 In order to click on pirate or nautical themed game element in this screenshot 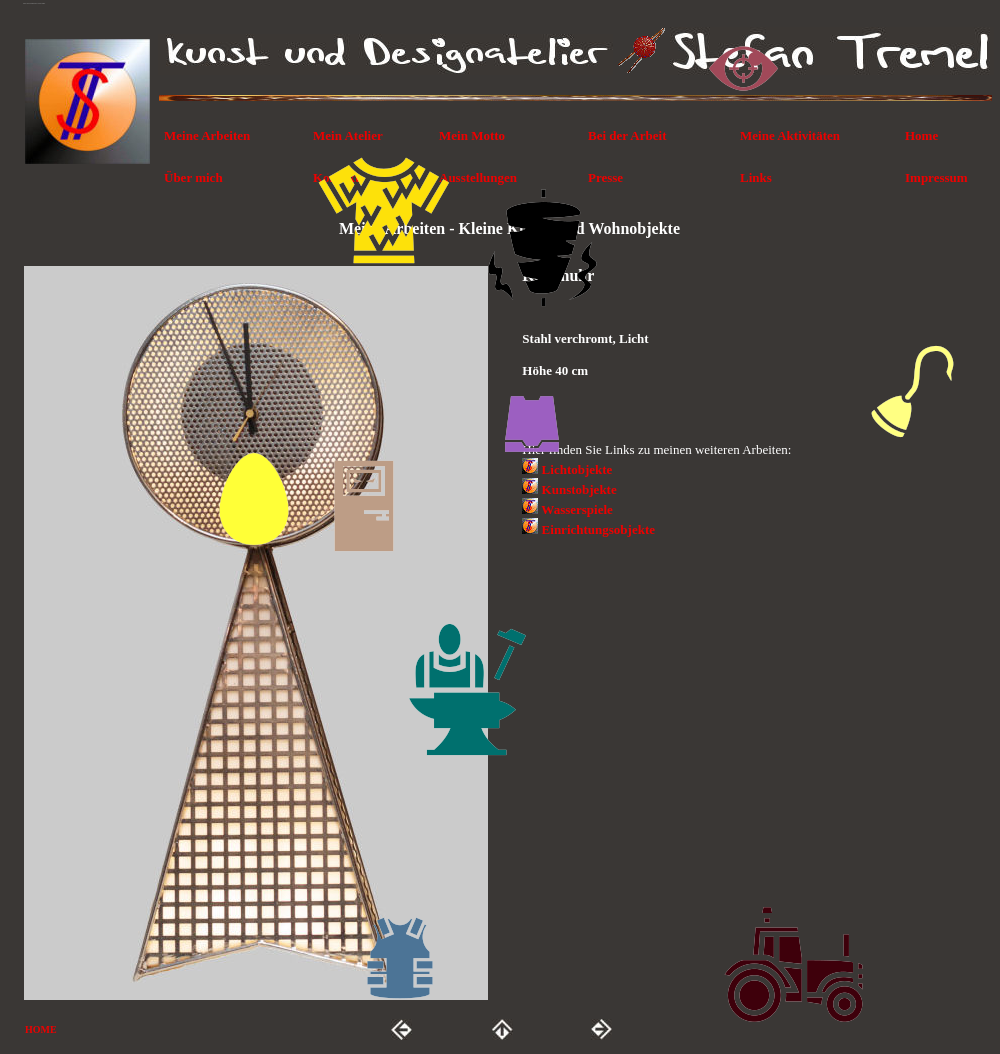, I will do `click(912, 391)`.